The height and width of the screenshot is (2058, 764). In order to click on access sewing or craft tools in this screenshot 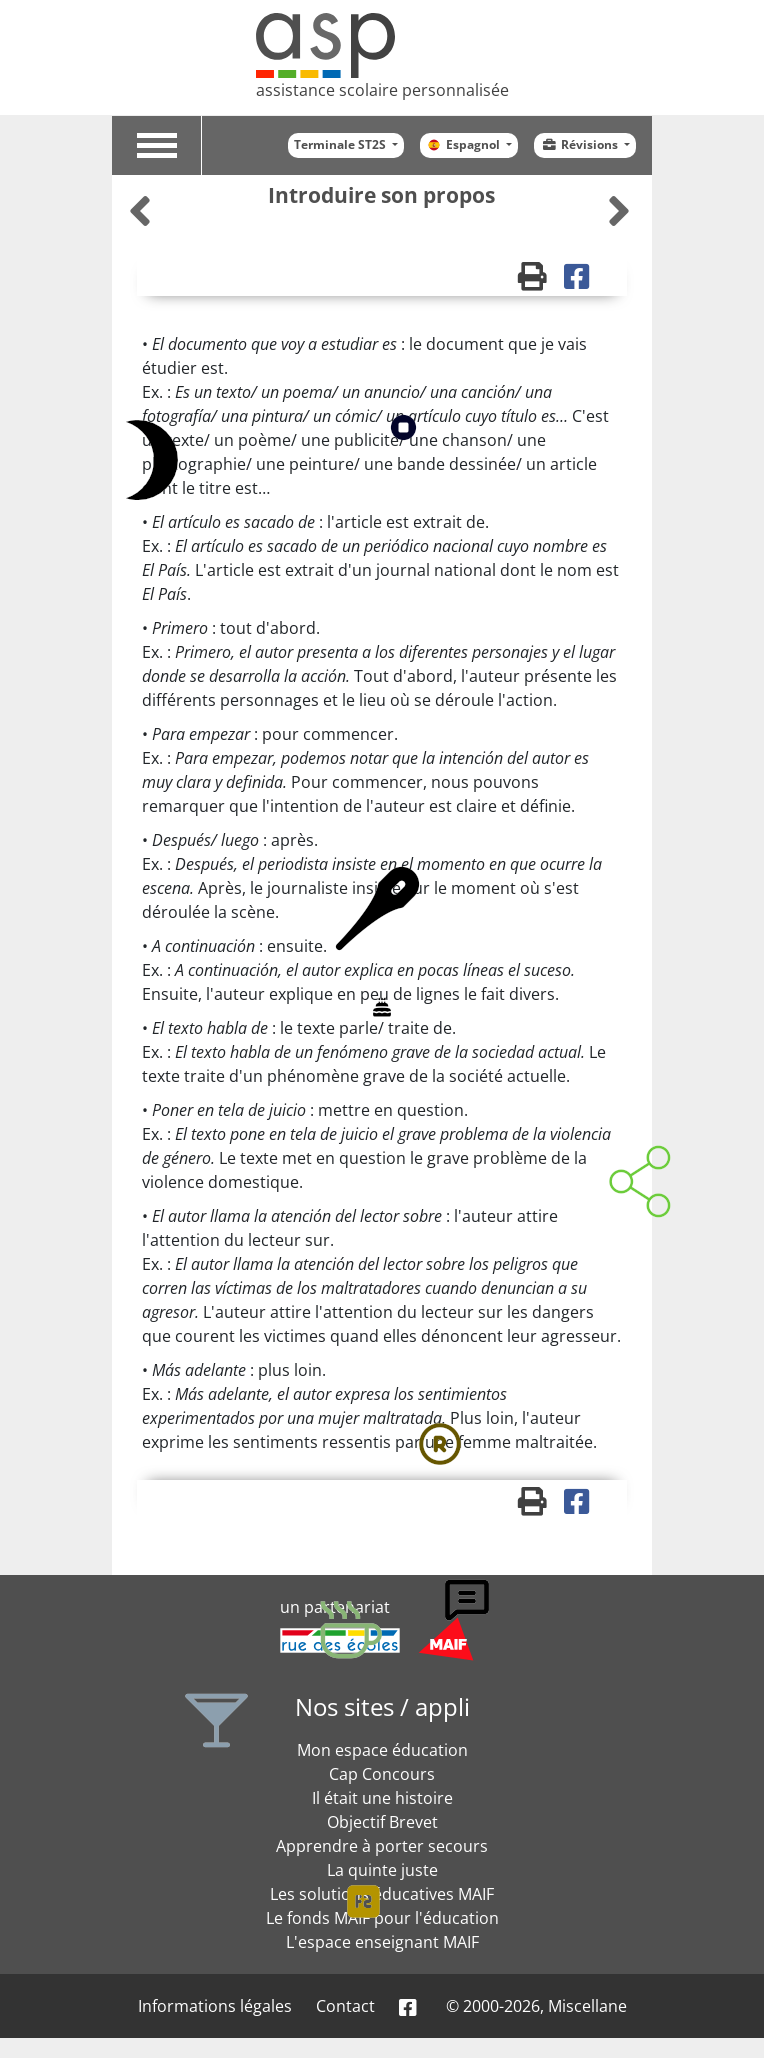, I will do `click(377, 908)`.